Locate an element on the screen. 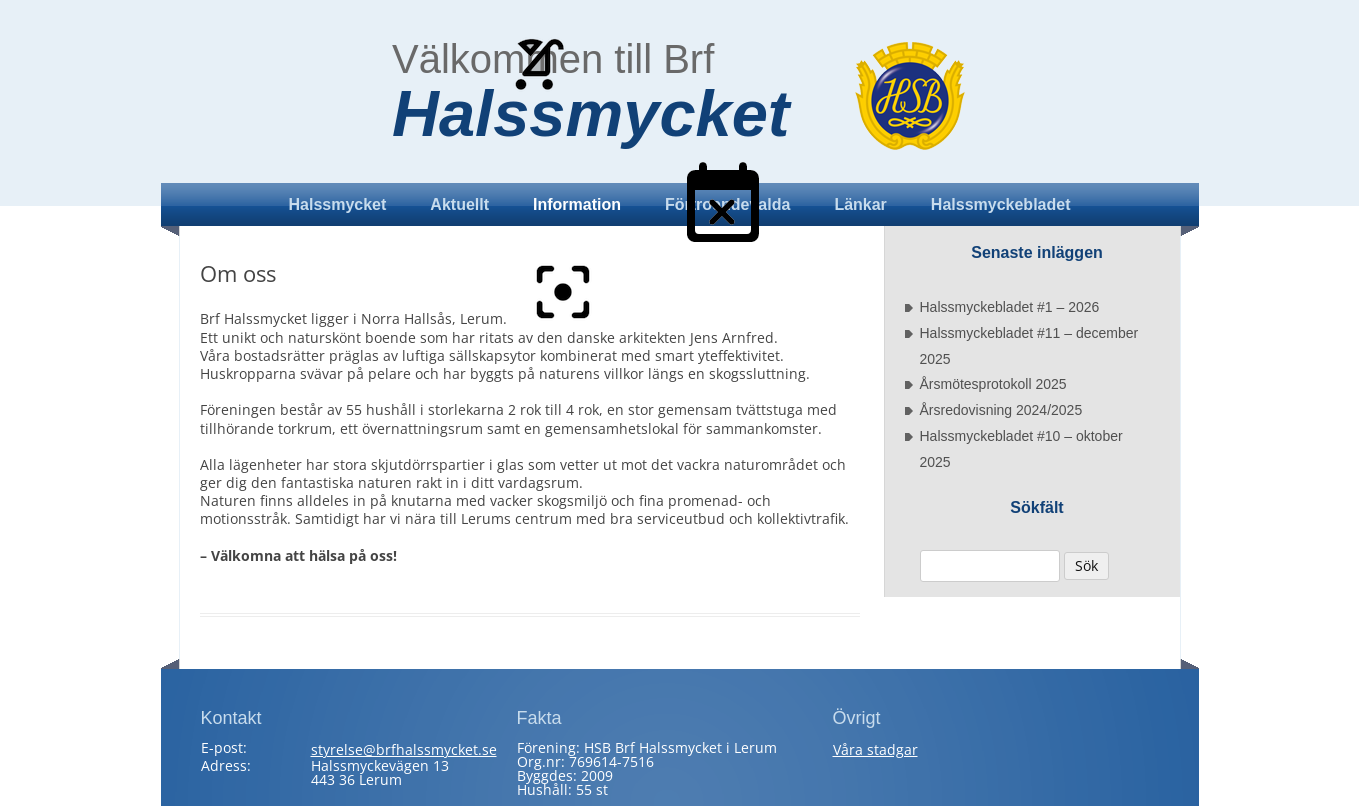  a cancelled or unavailable calendar event is located at coordinates (723, 206).